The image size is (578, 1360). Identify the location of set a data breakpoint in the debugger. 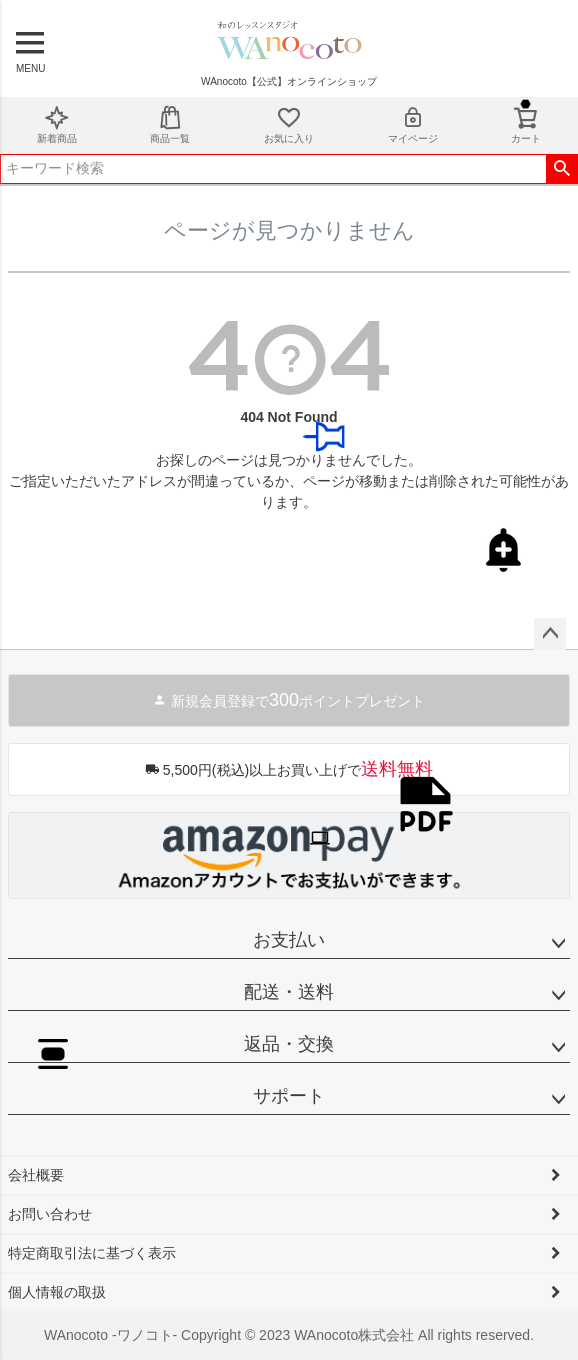
(526, 104).